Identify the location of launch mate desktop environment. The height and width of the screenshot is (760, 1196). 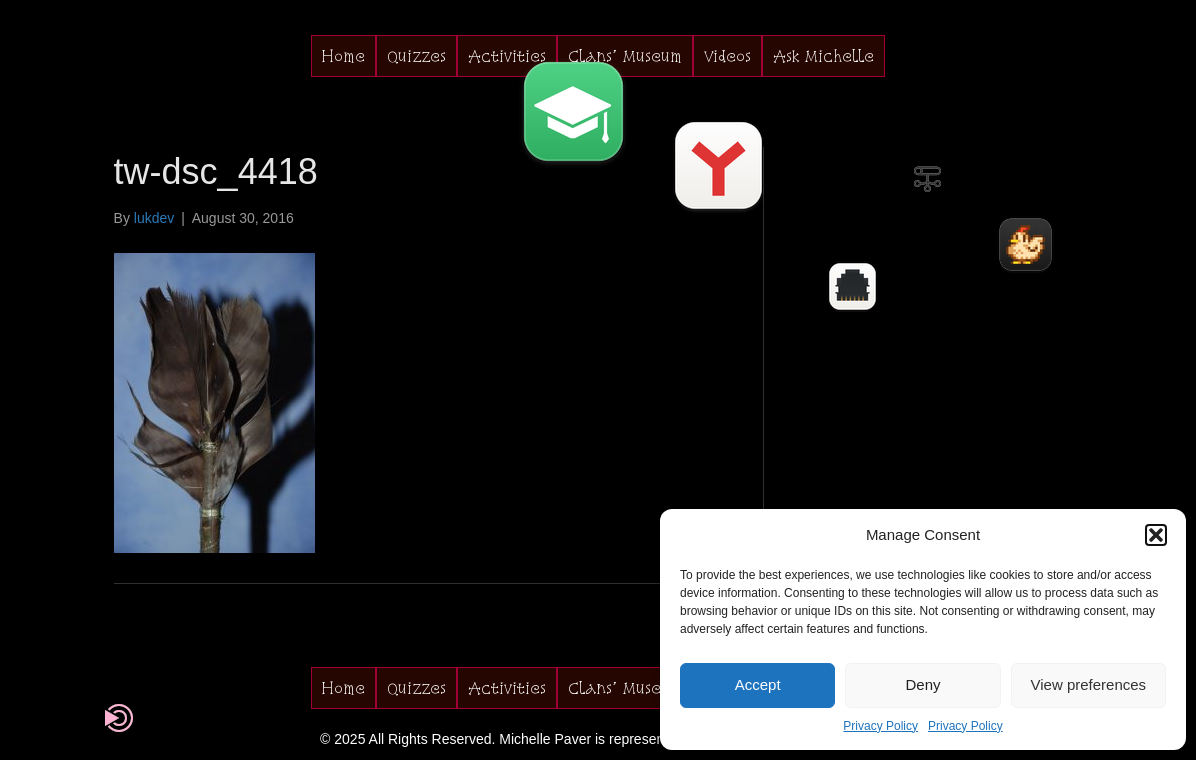
(119, 718).